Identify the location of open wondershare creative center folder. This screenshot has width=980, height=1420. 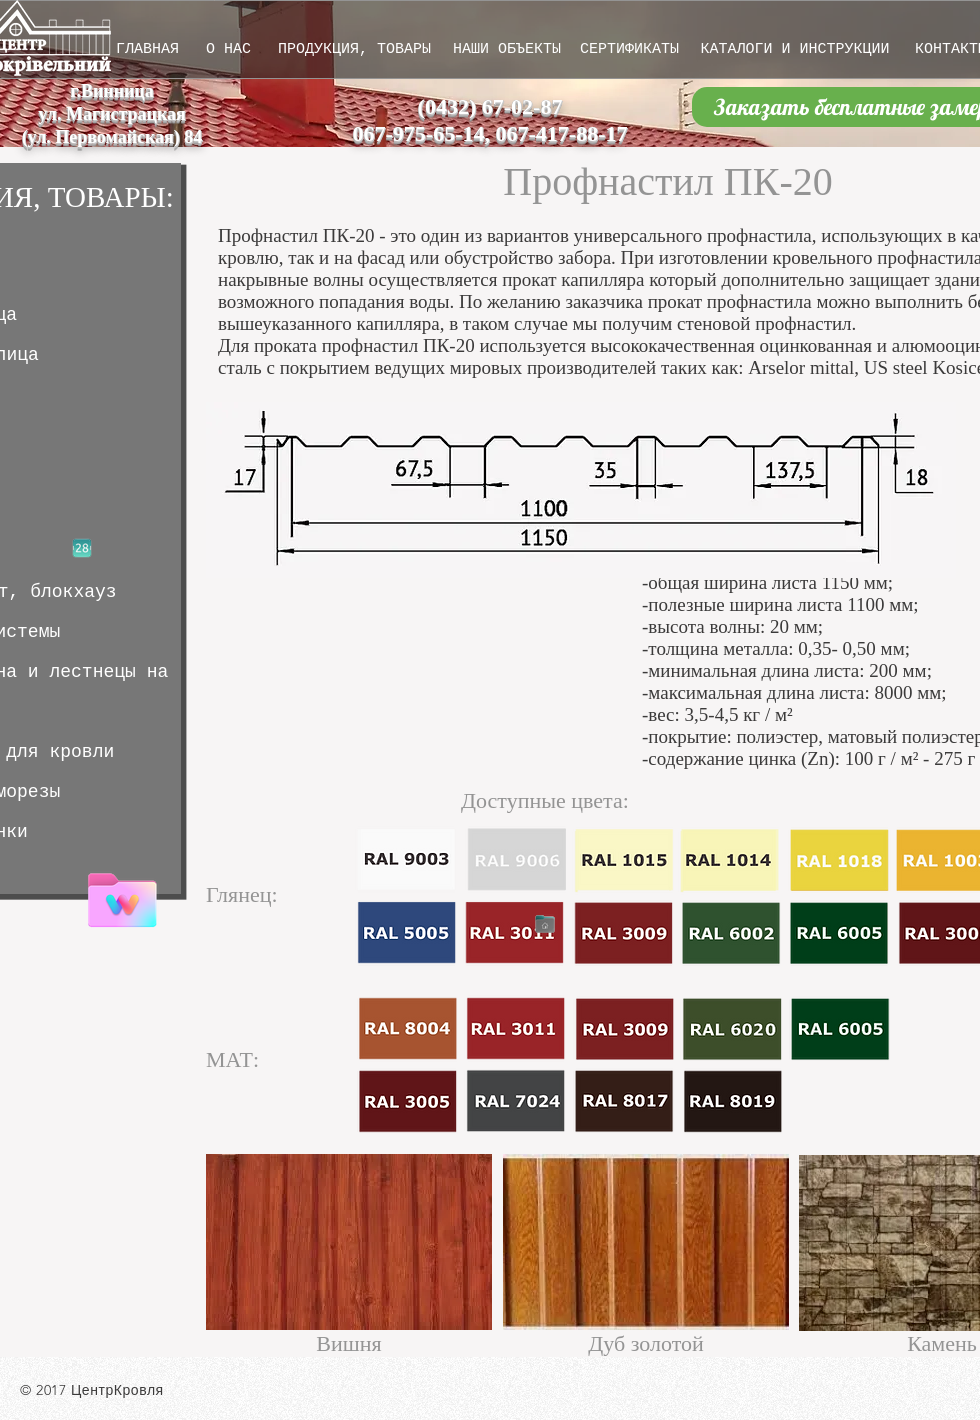
(122, 902).